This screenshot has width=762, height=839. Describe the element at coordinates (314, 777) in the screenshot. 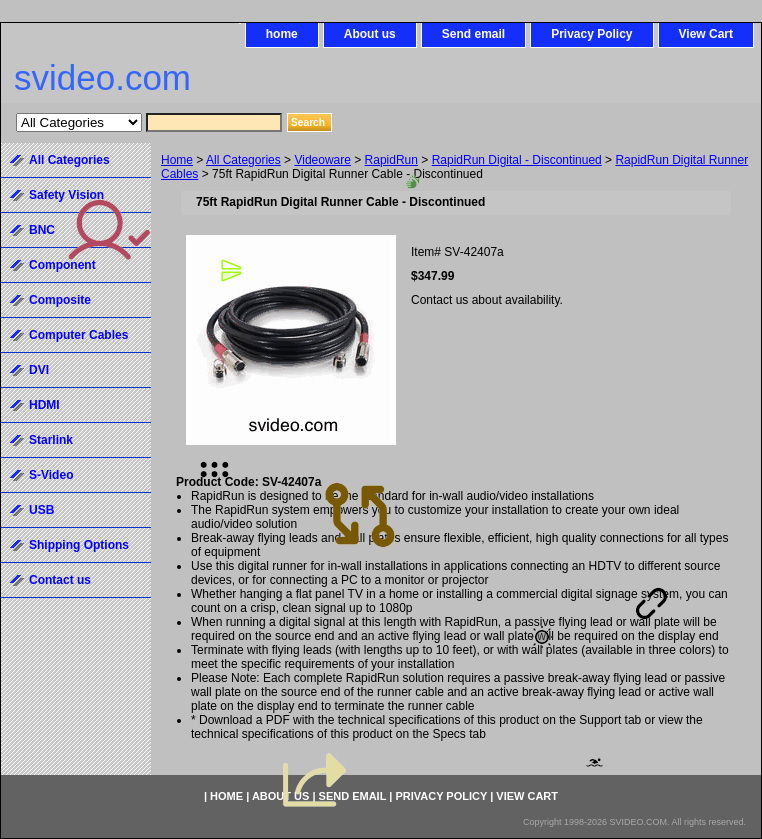

I see `share this content` at that location.